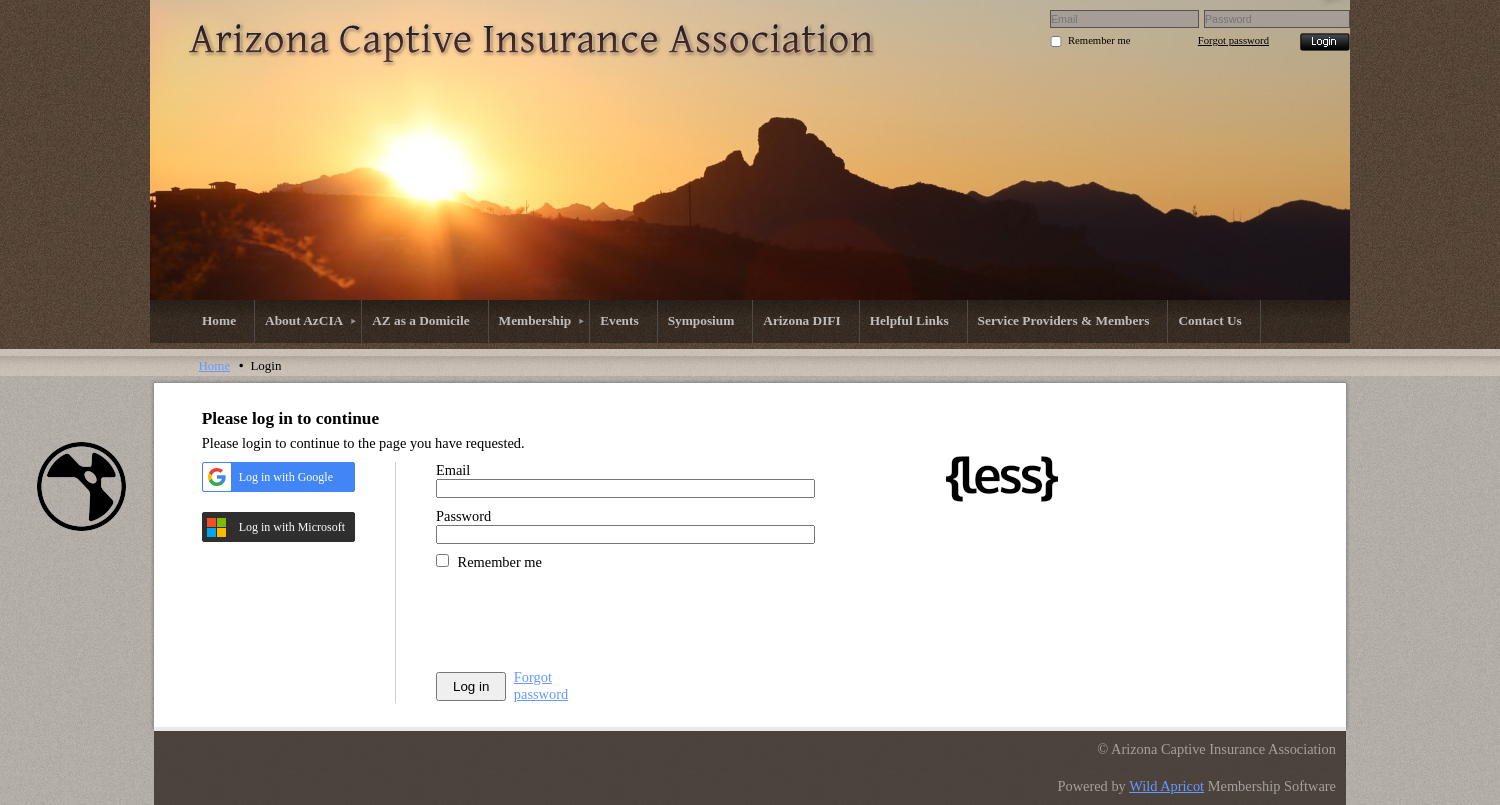 The image size is (1500, 805). What do you see at coordinates (1002, 479) in the screenshot?
I see `less css preprocessor logo` at bounding box center [1002, 479].